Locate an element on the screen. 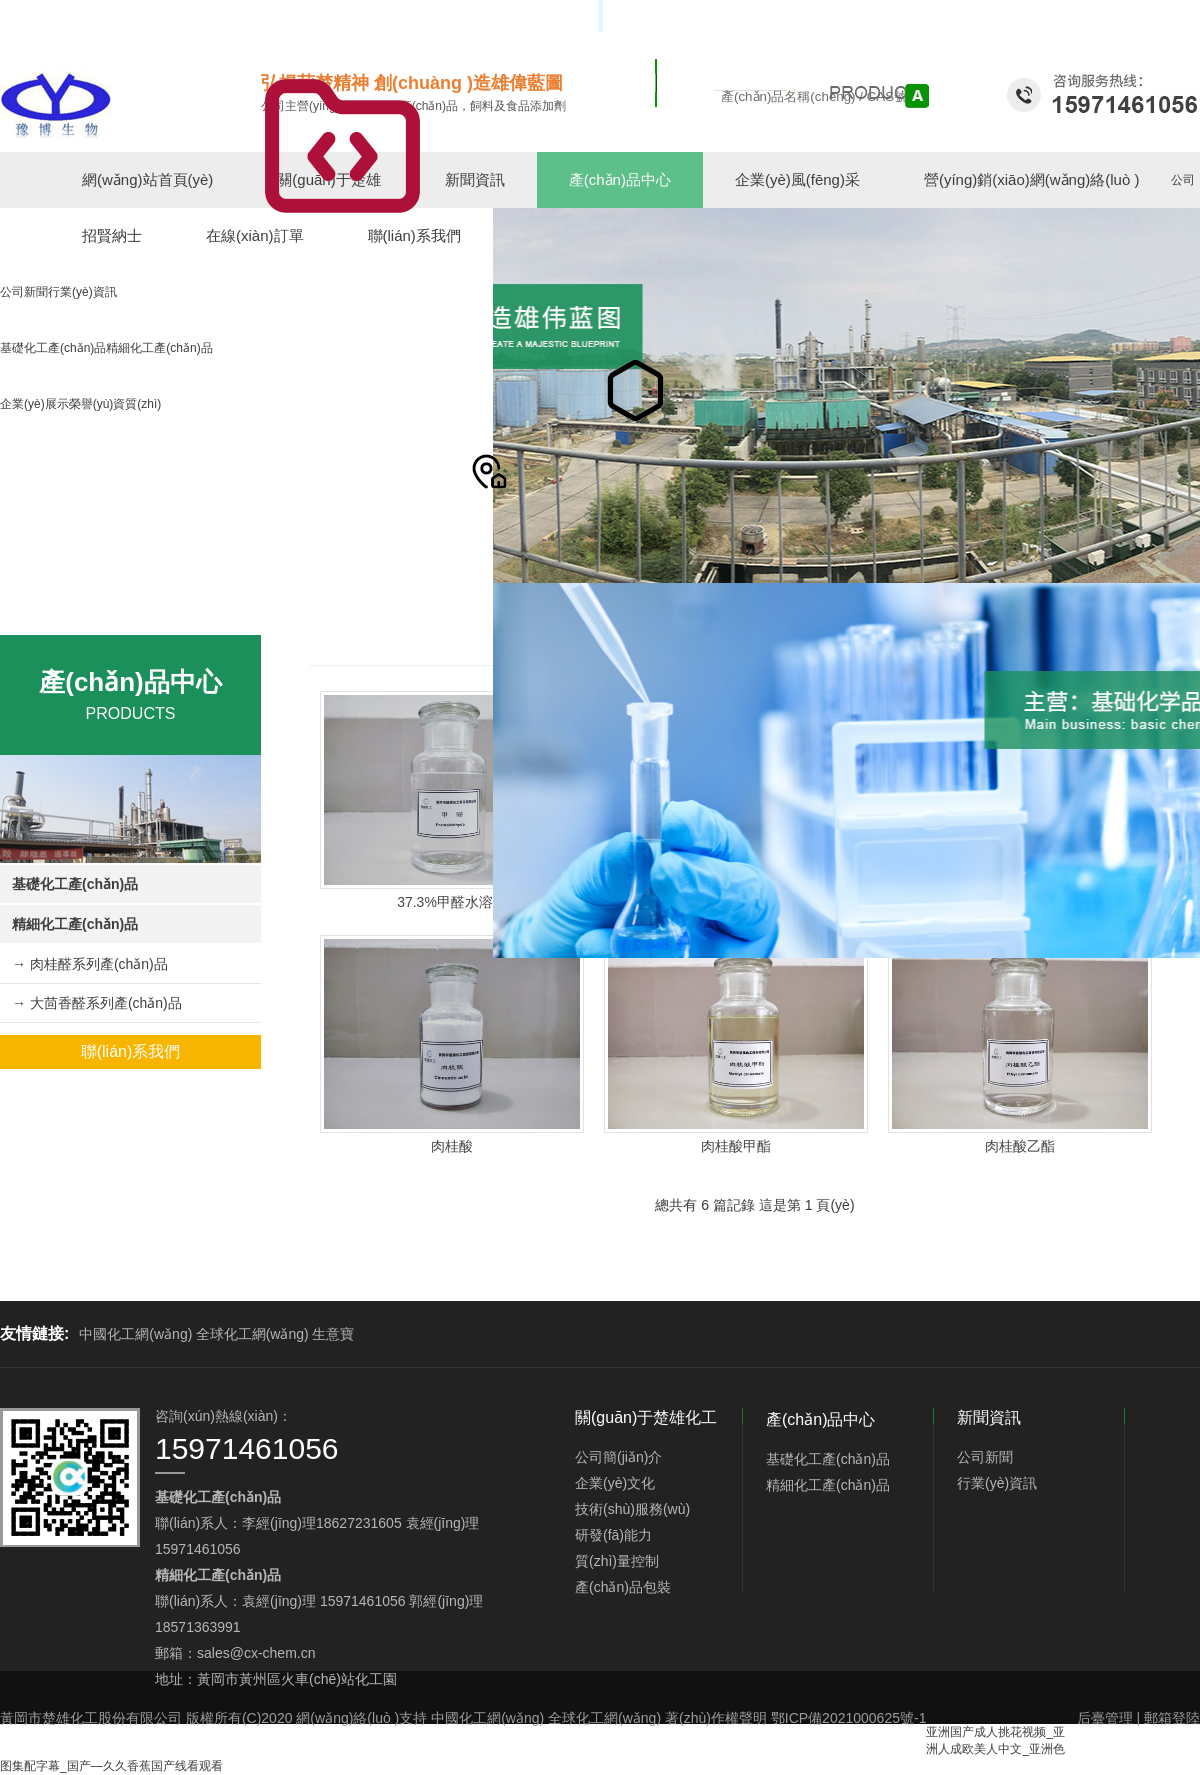  open code files directory is located at coordinates (342, 149).